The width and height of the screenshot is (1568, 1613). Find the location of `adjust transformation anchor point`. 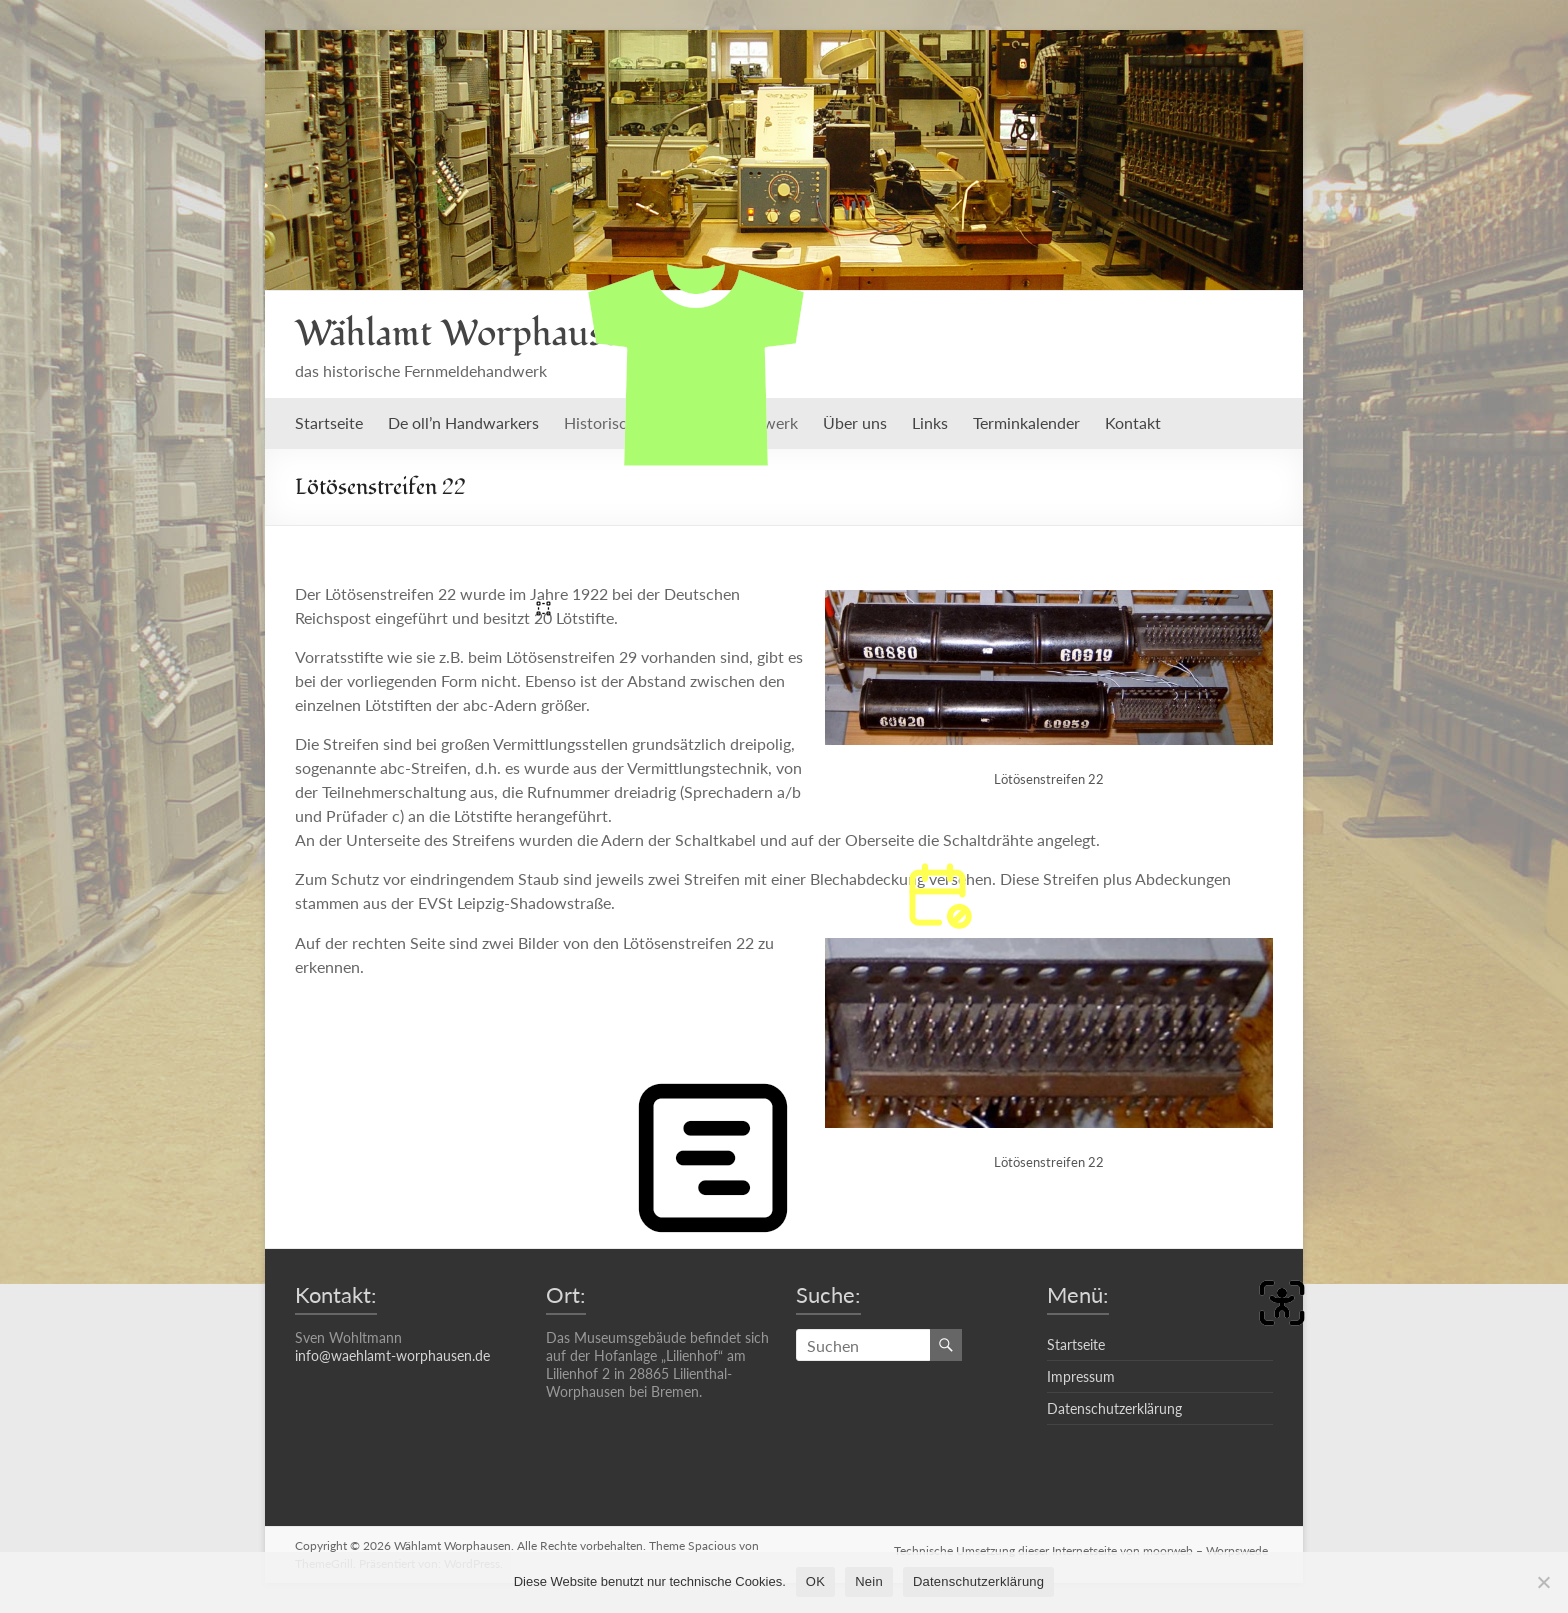

adjust transformation anchor point is located at coordinates (543, 608).